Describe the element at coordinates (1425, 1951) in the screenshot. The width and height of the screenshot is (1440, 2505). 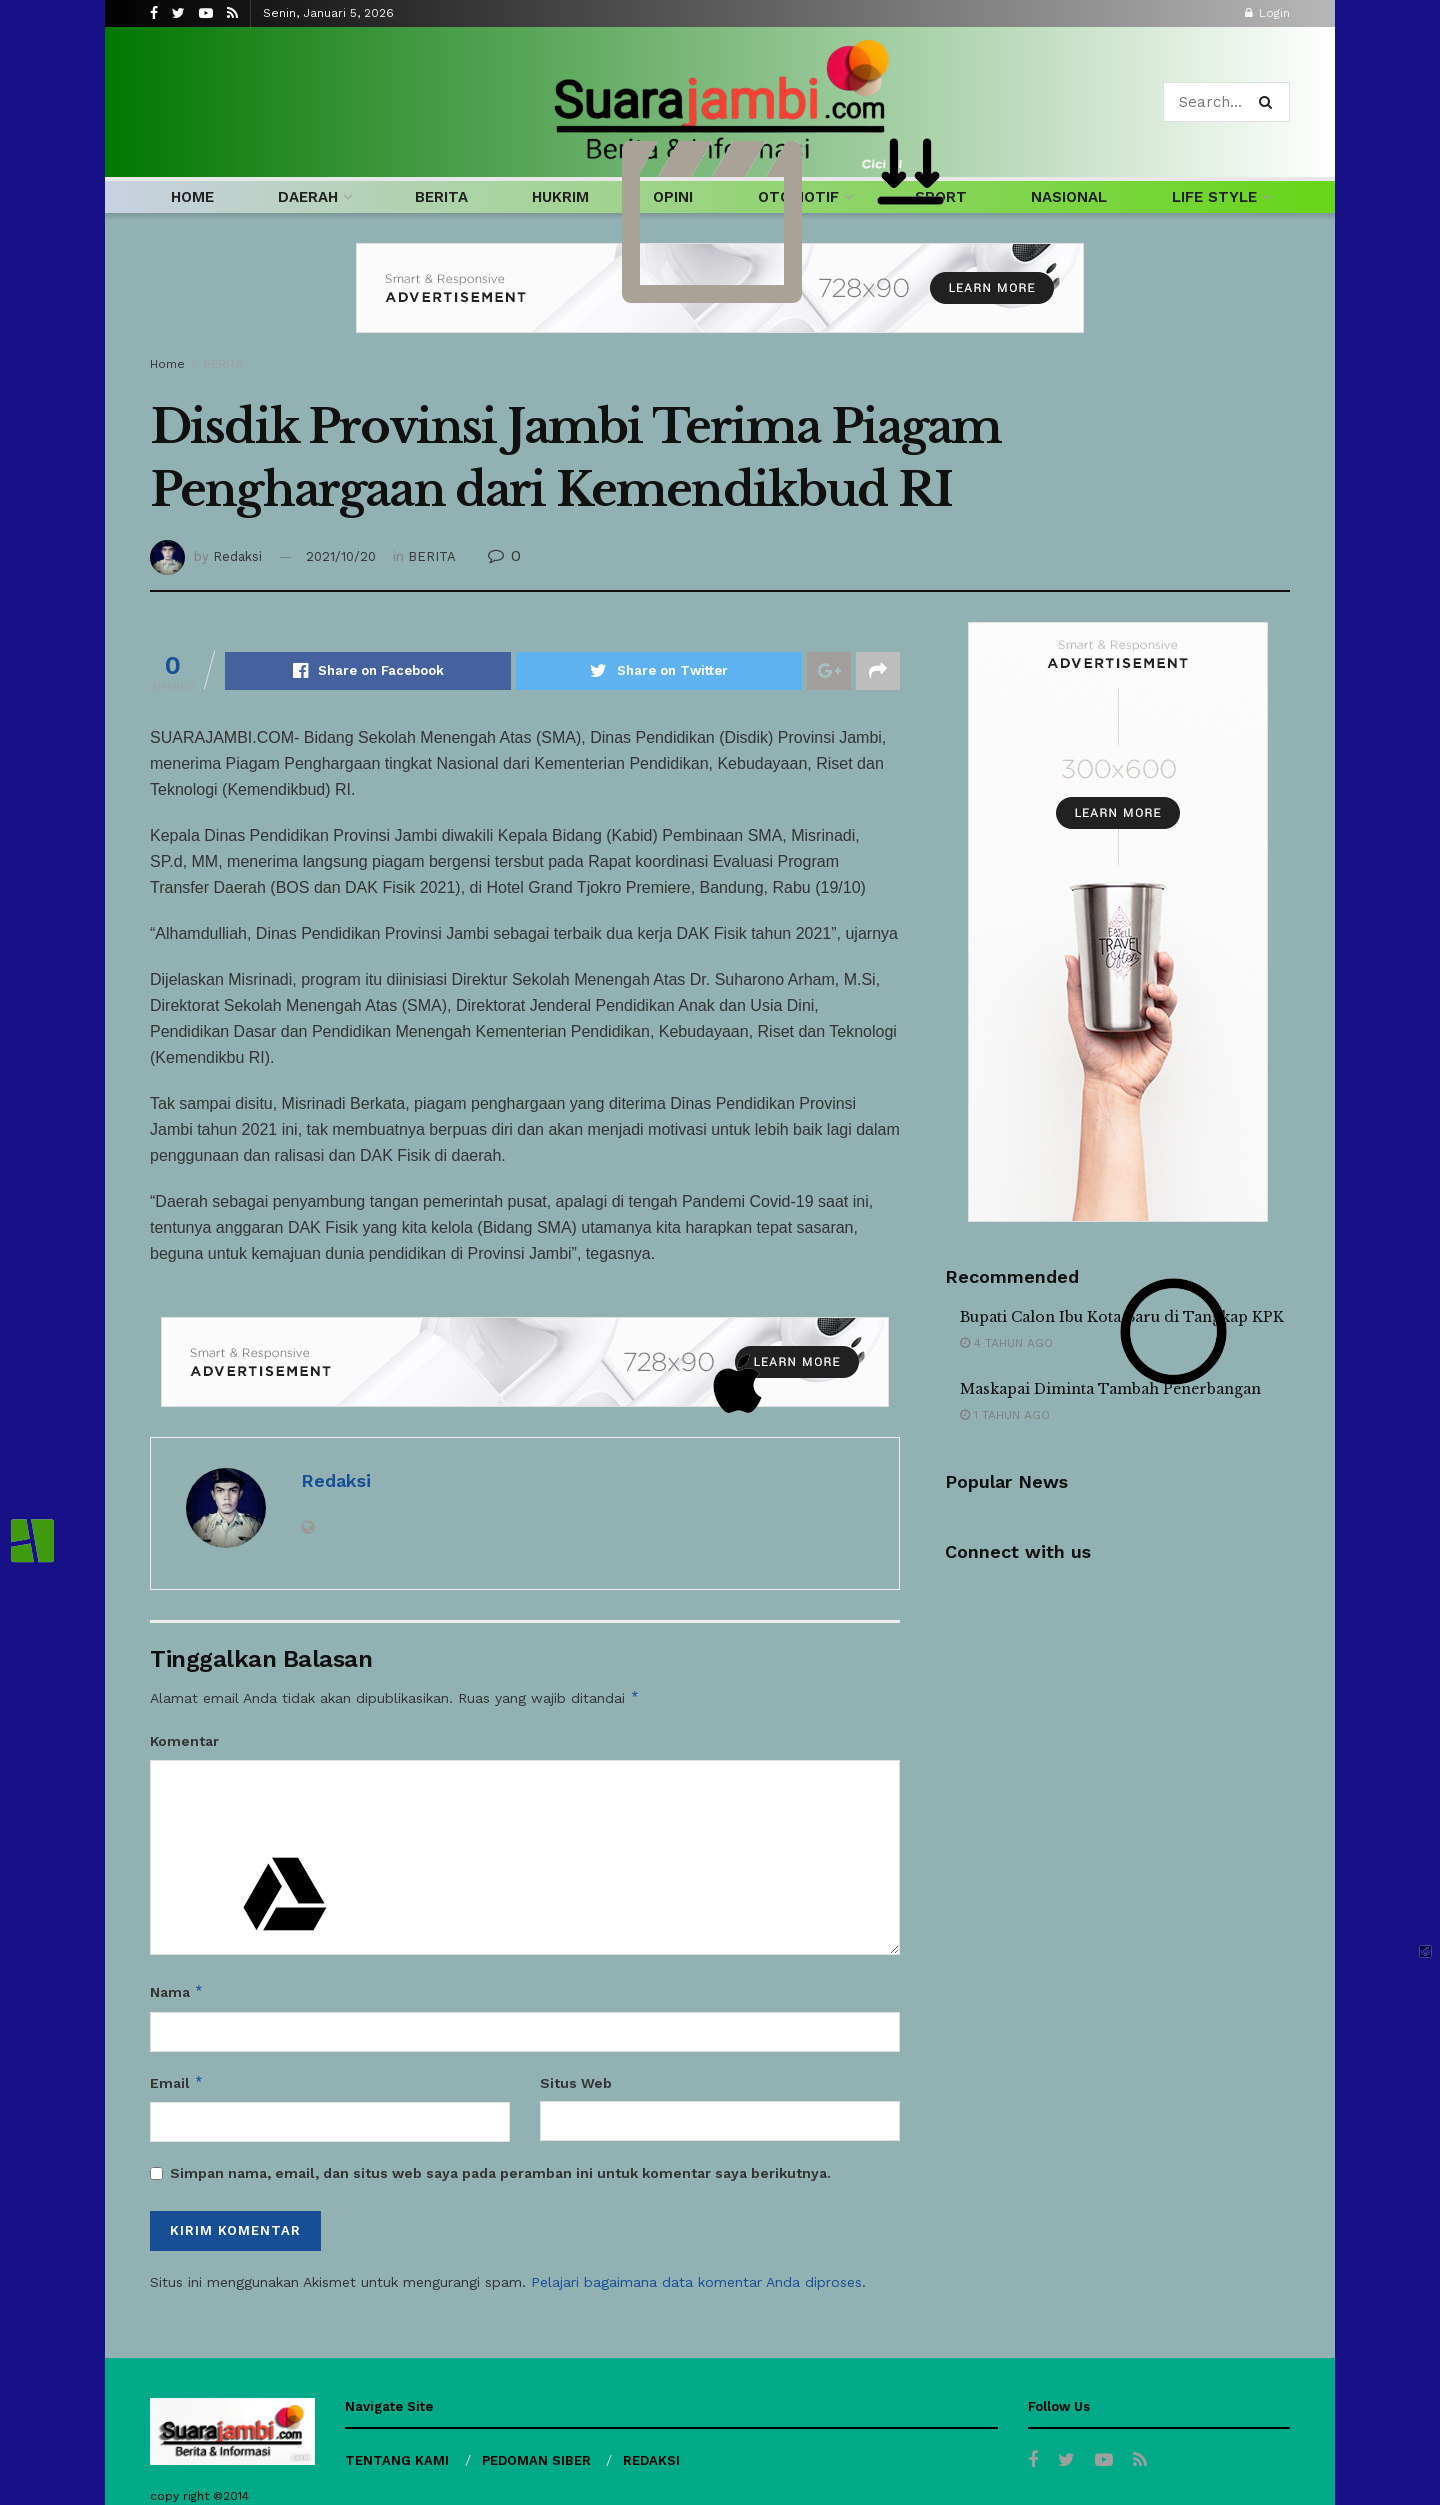
I see `open Reddit app` at that location.